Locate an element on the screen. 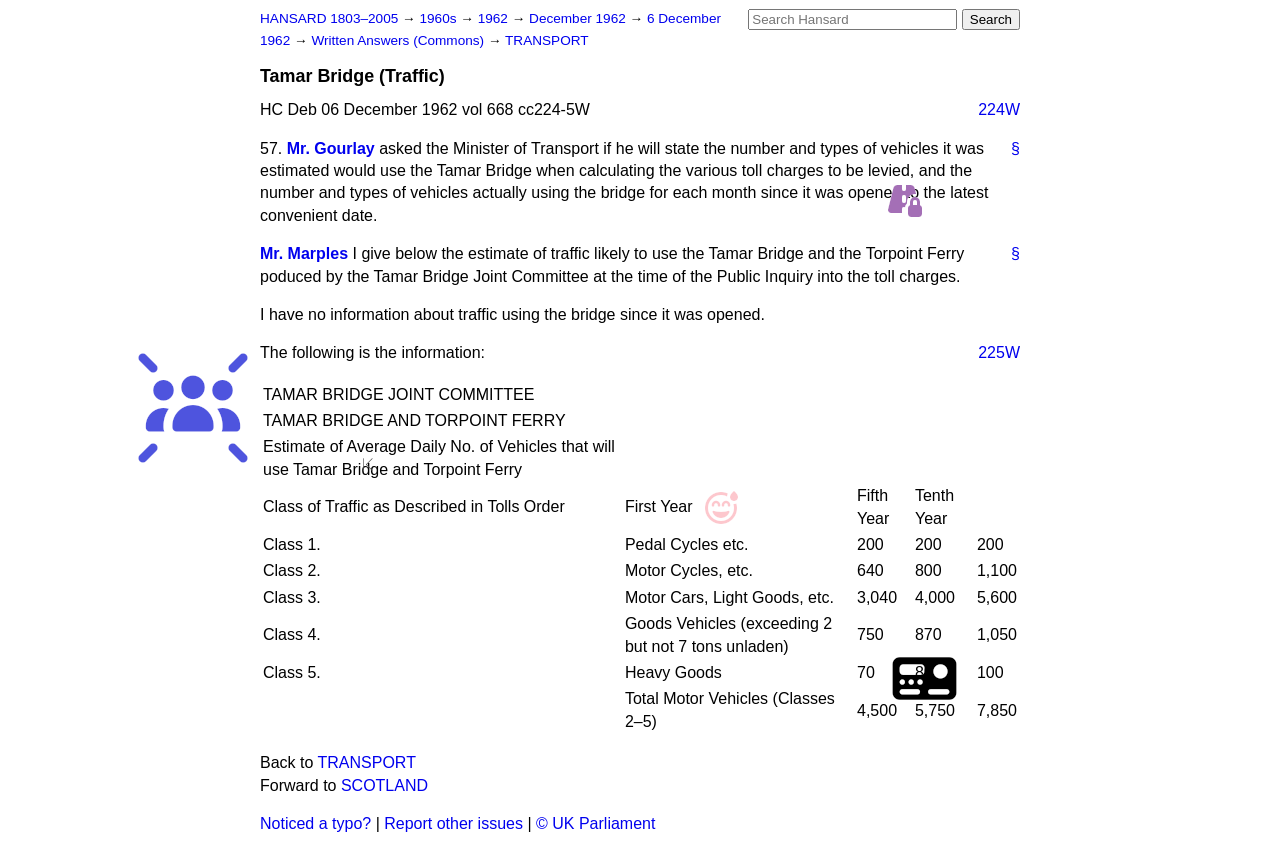  navigate to the beginning or first item is located at coordinates (367, 464).